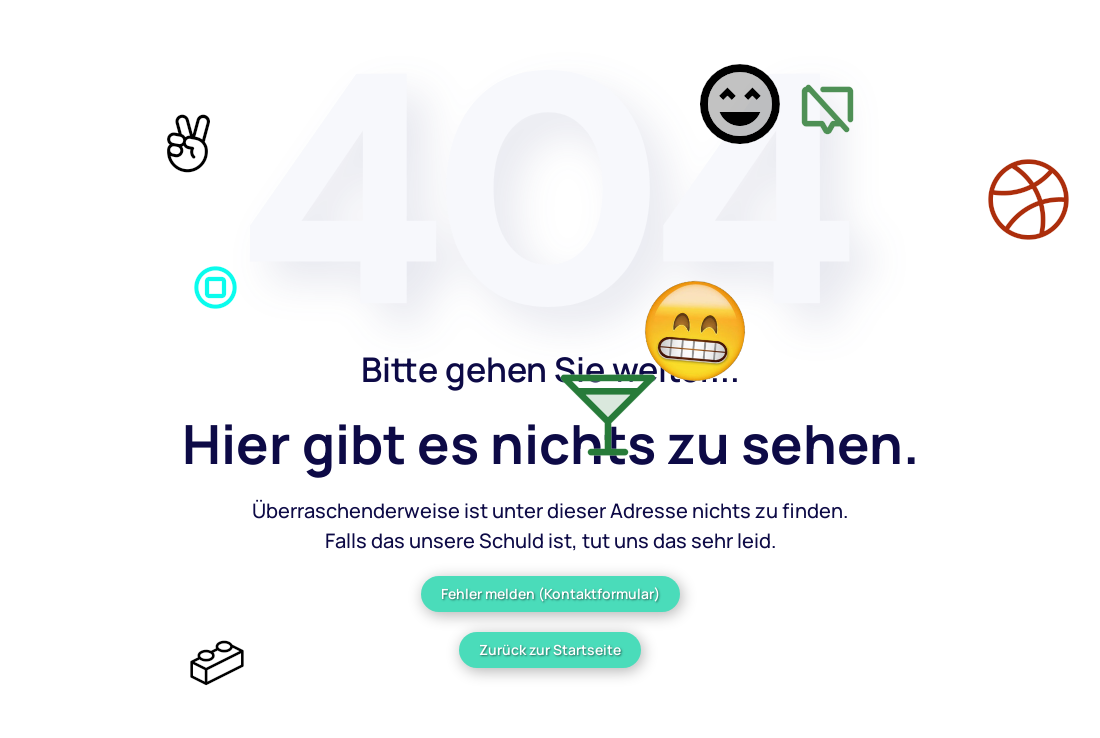 The image size is (1100, 738). Describe the element at coordinates (827, 108) in the screenshot. I see `mute or disable chat notifications` at that location.